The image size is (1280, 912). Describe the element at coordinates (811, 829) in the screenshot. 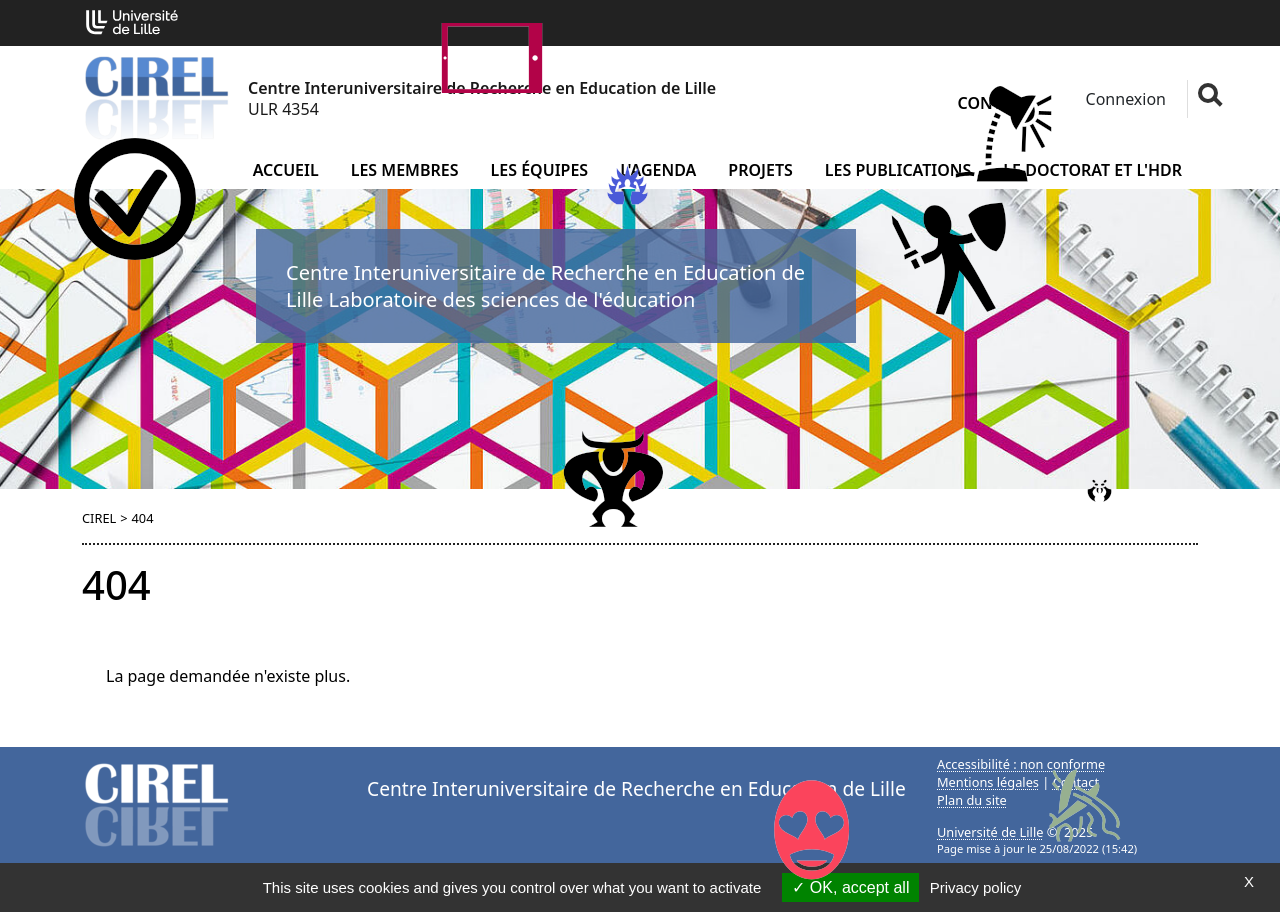

I see `indicates a "love" or "smitten" reaction` at that location.